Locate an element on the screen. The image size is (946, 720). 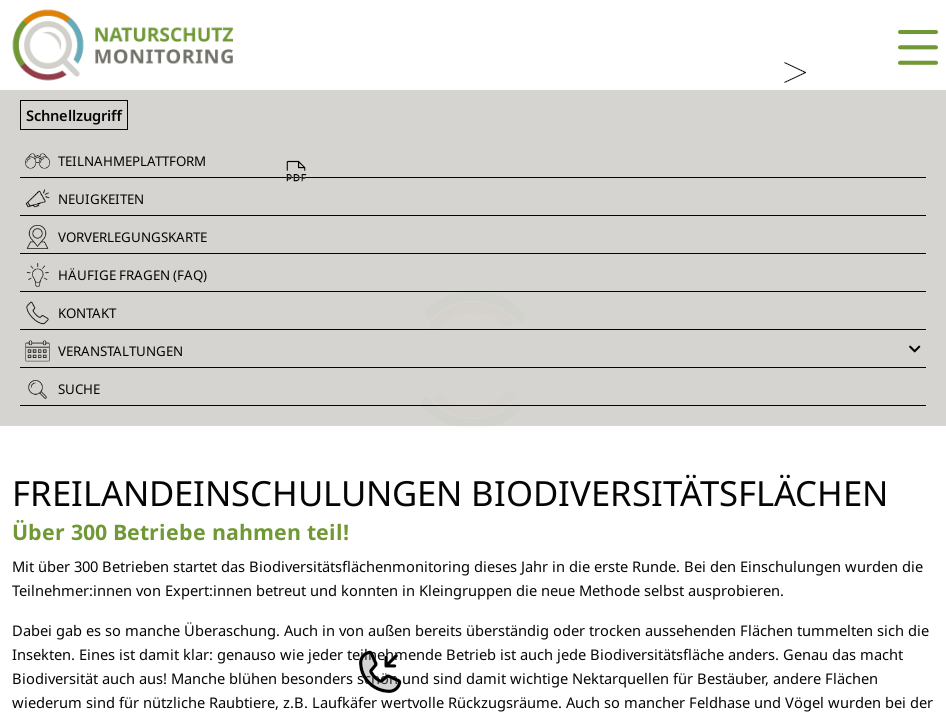
view or open a PDF document is located at coordinates (296, 172).